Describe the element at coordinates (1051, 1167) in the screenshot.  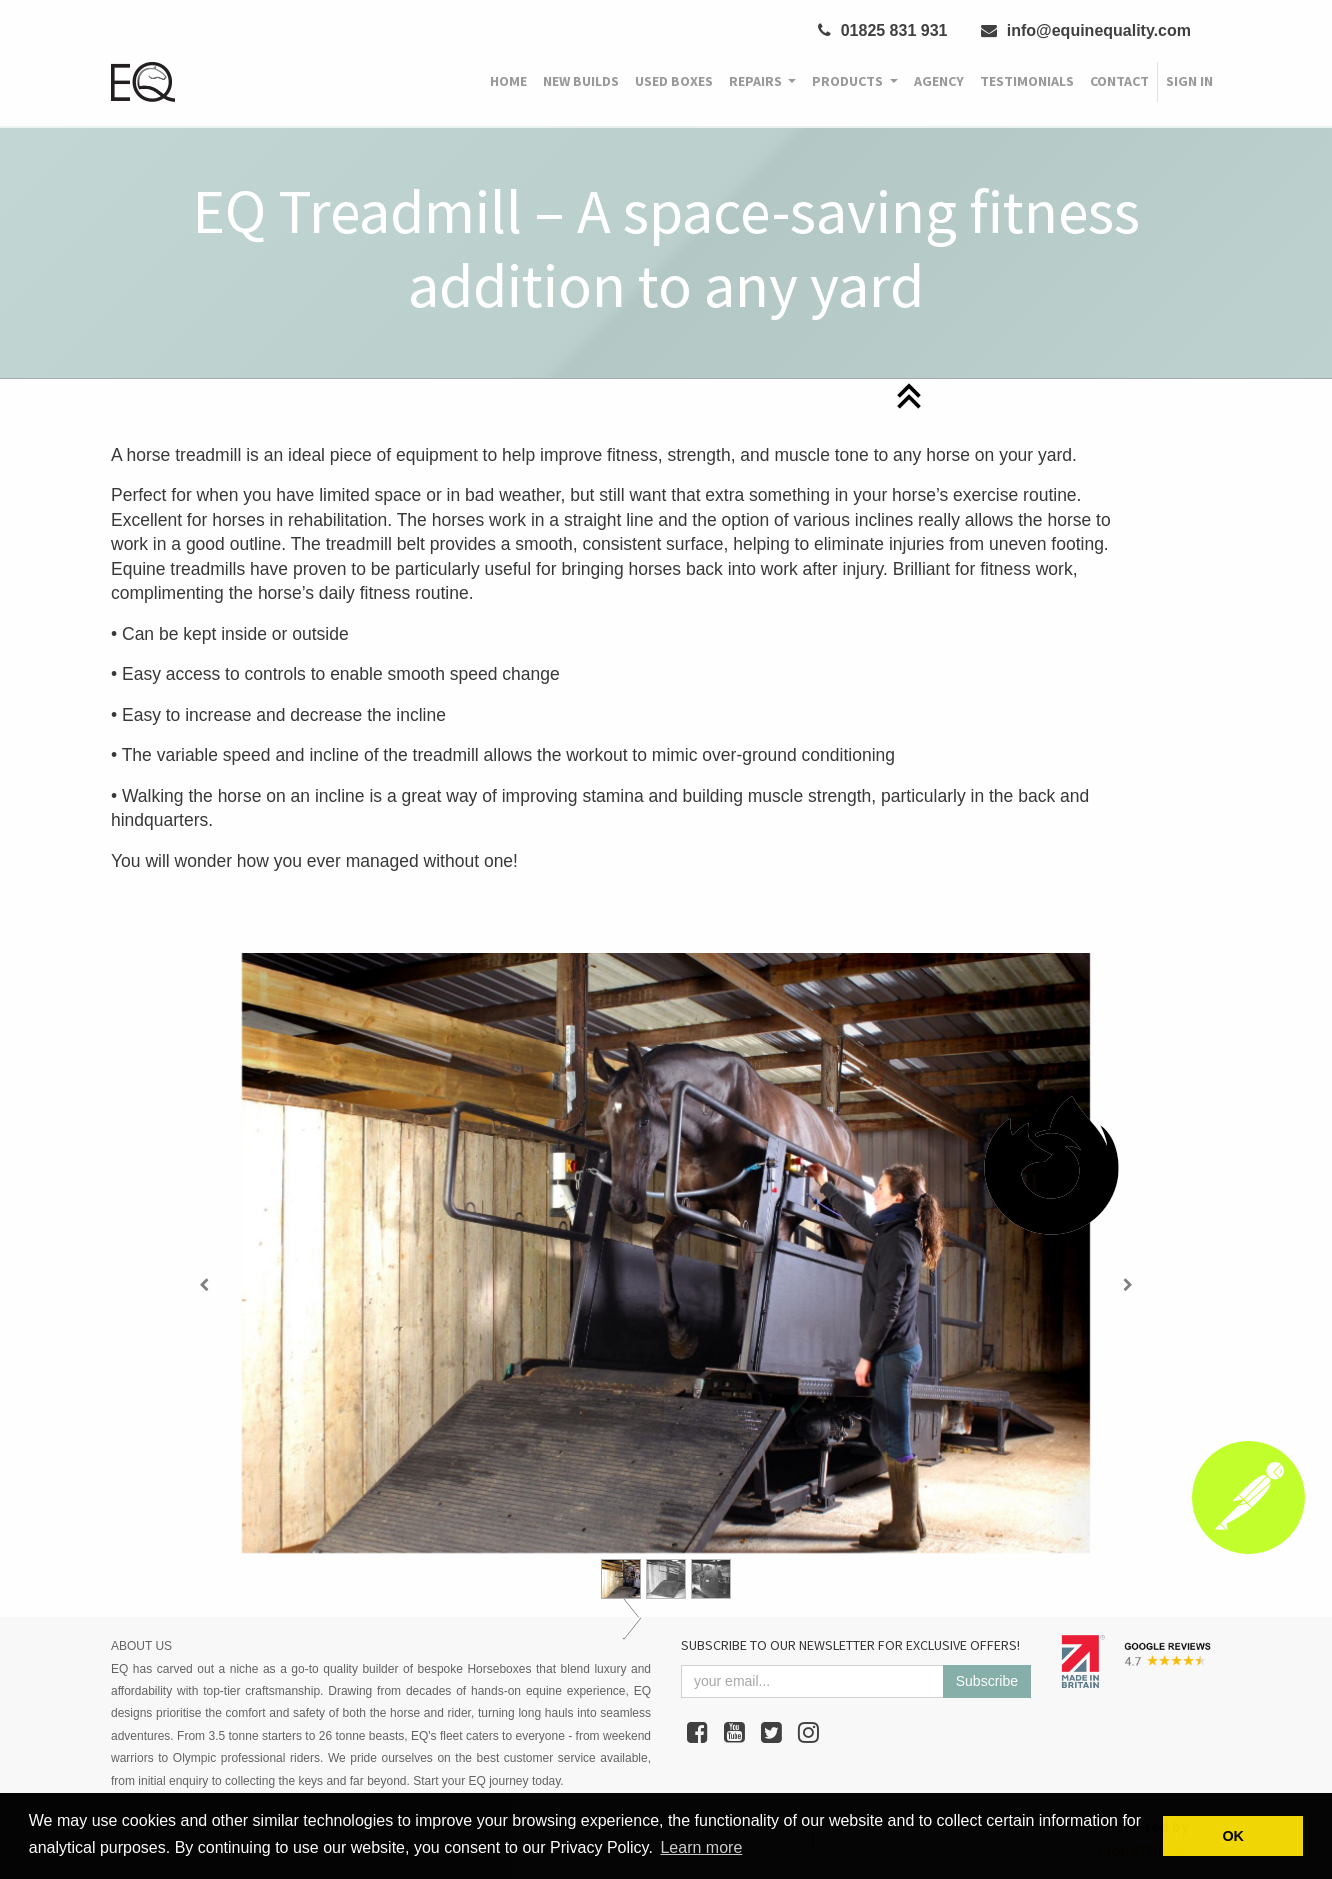
I see `open Firefox browser` at that location.